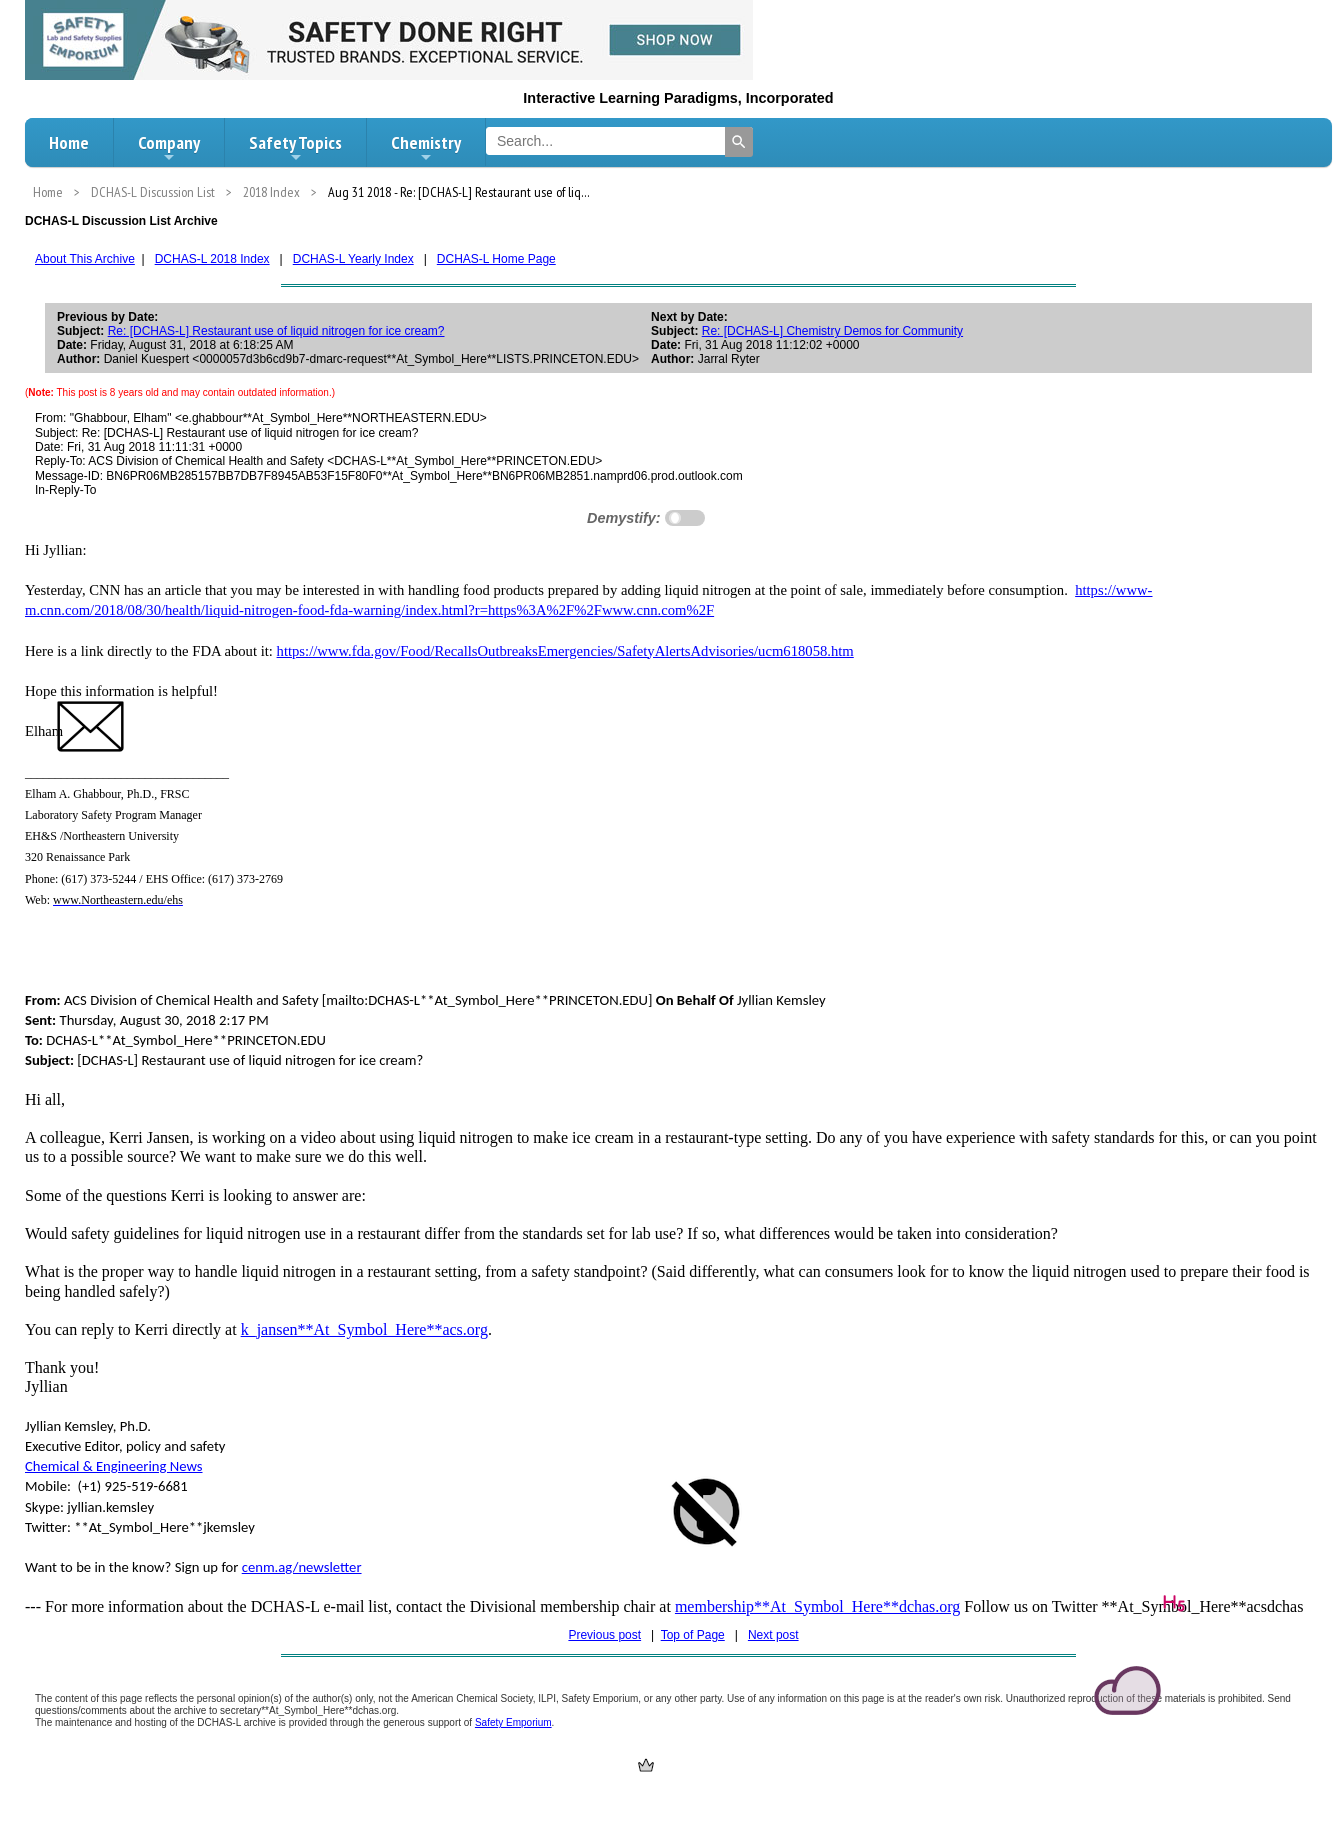 The image size is (1340, 1847). What do you see at coordinates (1127, 1690) in the screenshot?
I see `access cloud storage` at bounding box center [1127, 1690].